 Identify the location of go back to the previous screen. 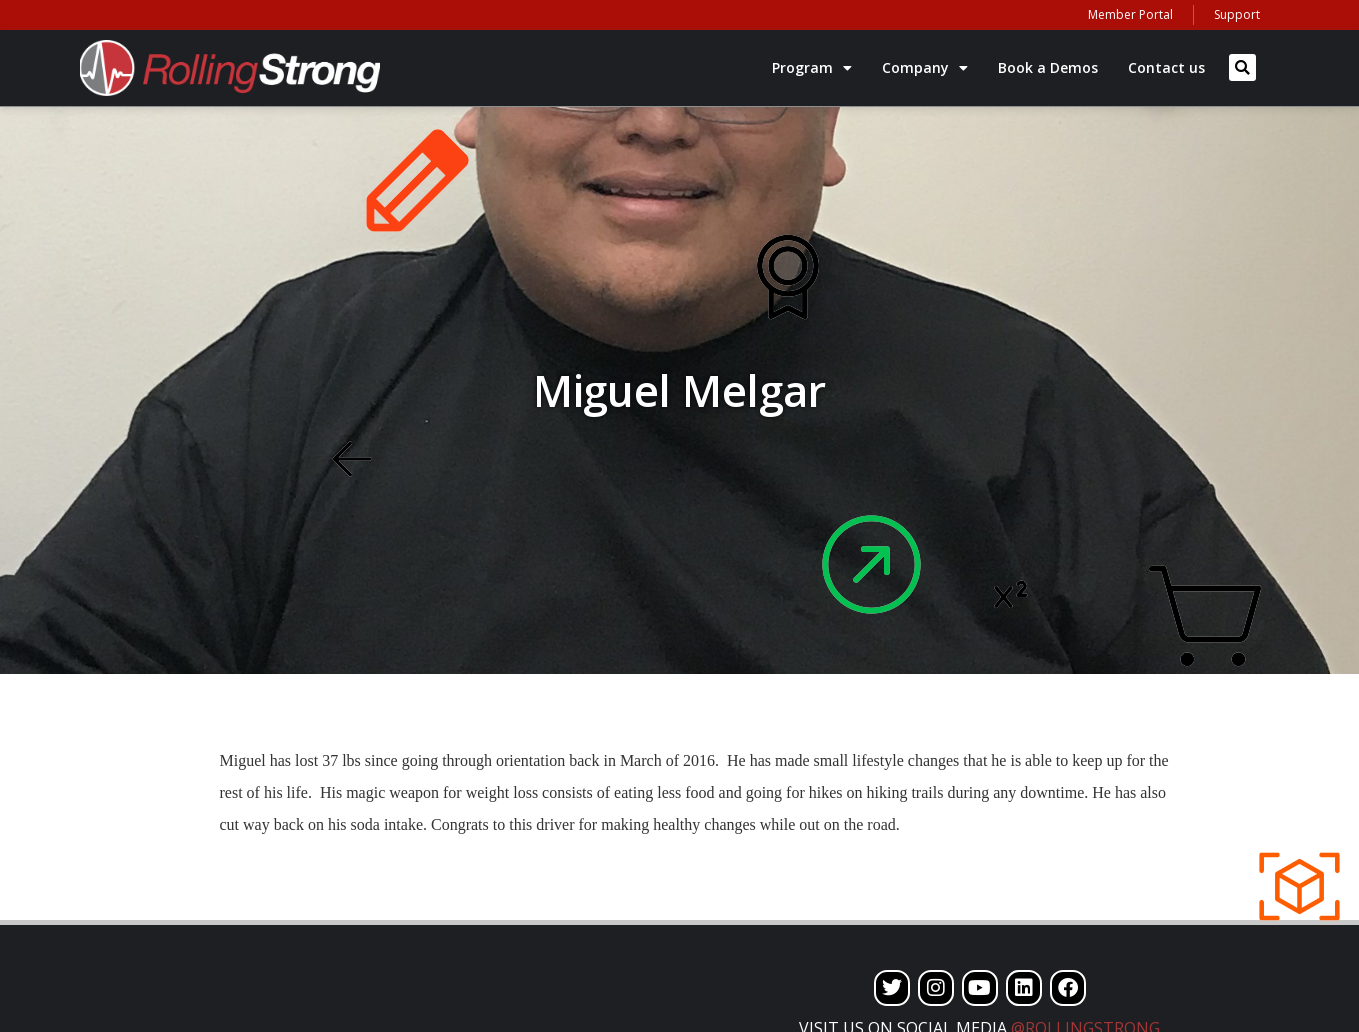
(352, 459).